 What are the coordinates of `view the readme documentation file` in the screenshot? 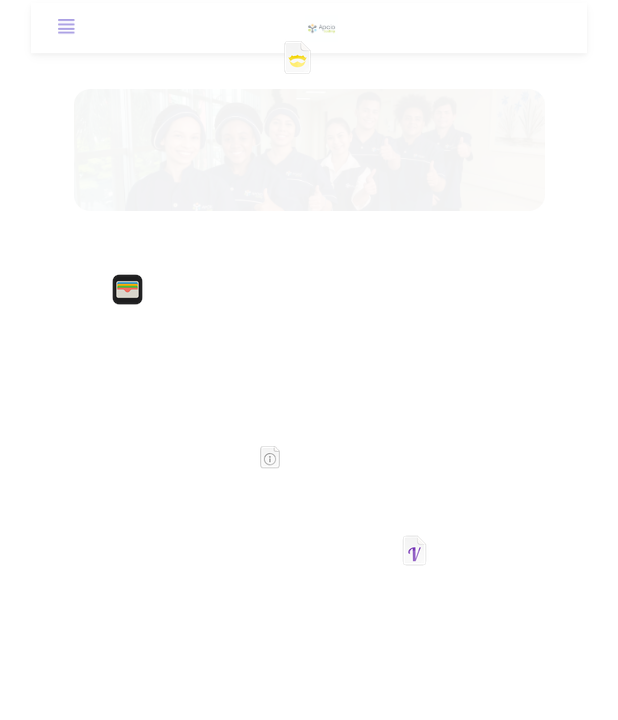 It's located at (270, 457).